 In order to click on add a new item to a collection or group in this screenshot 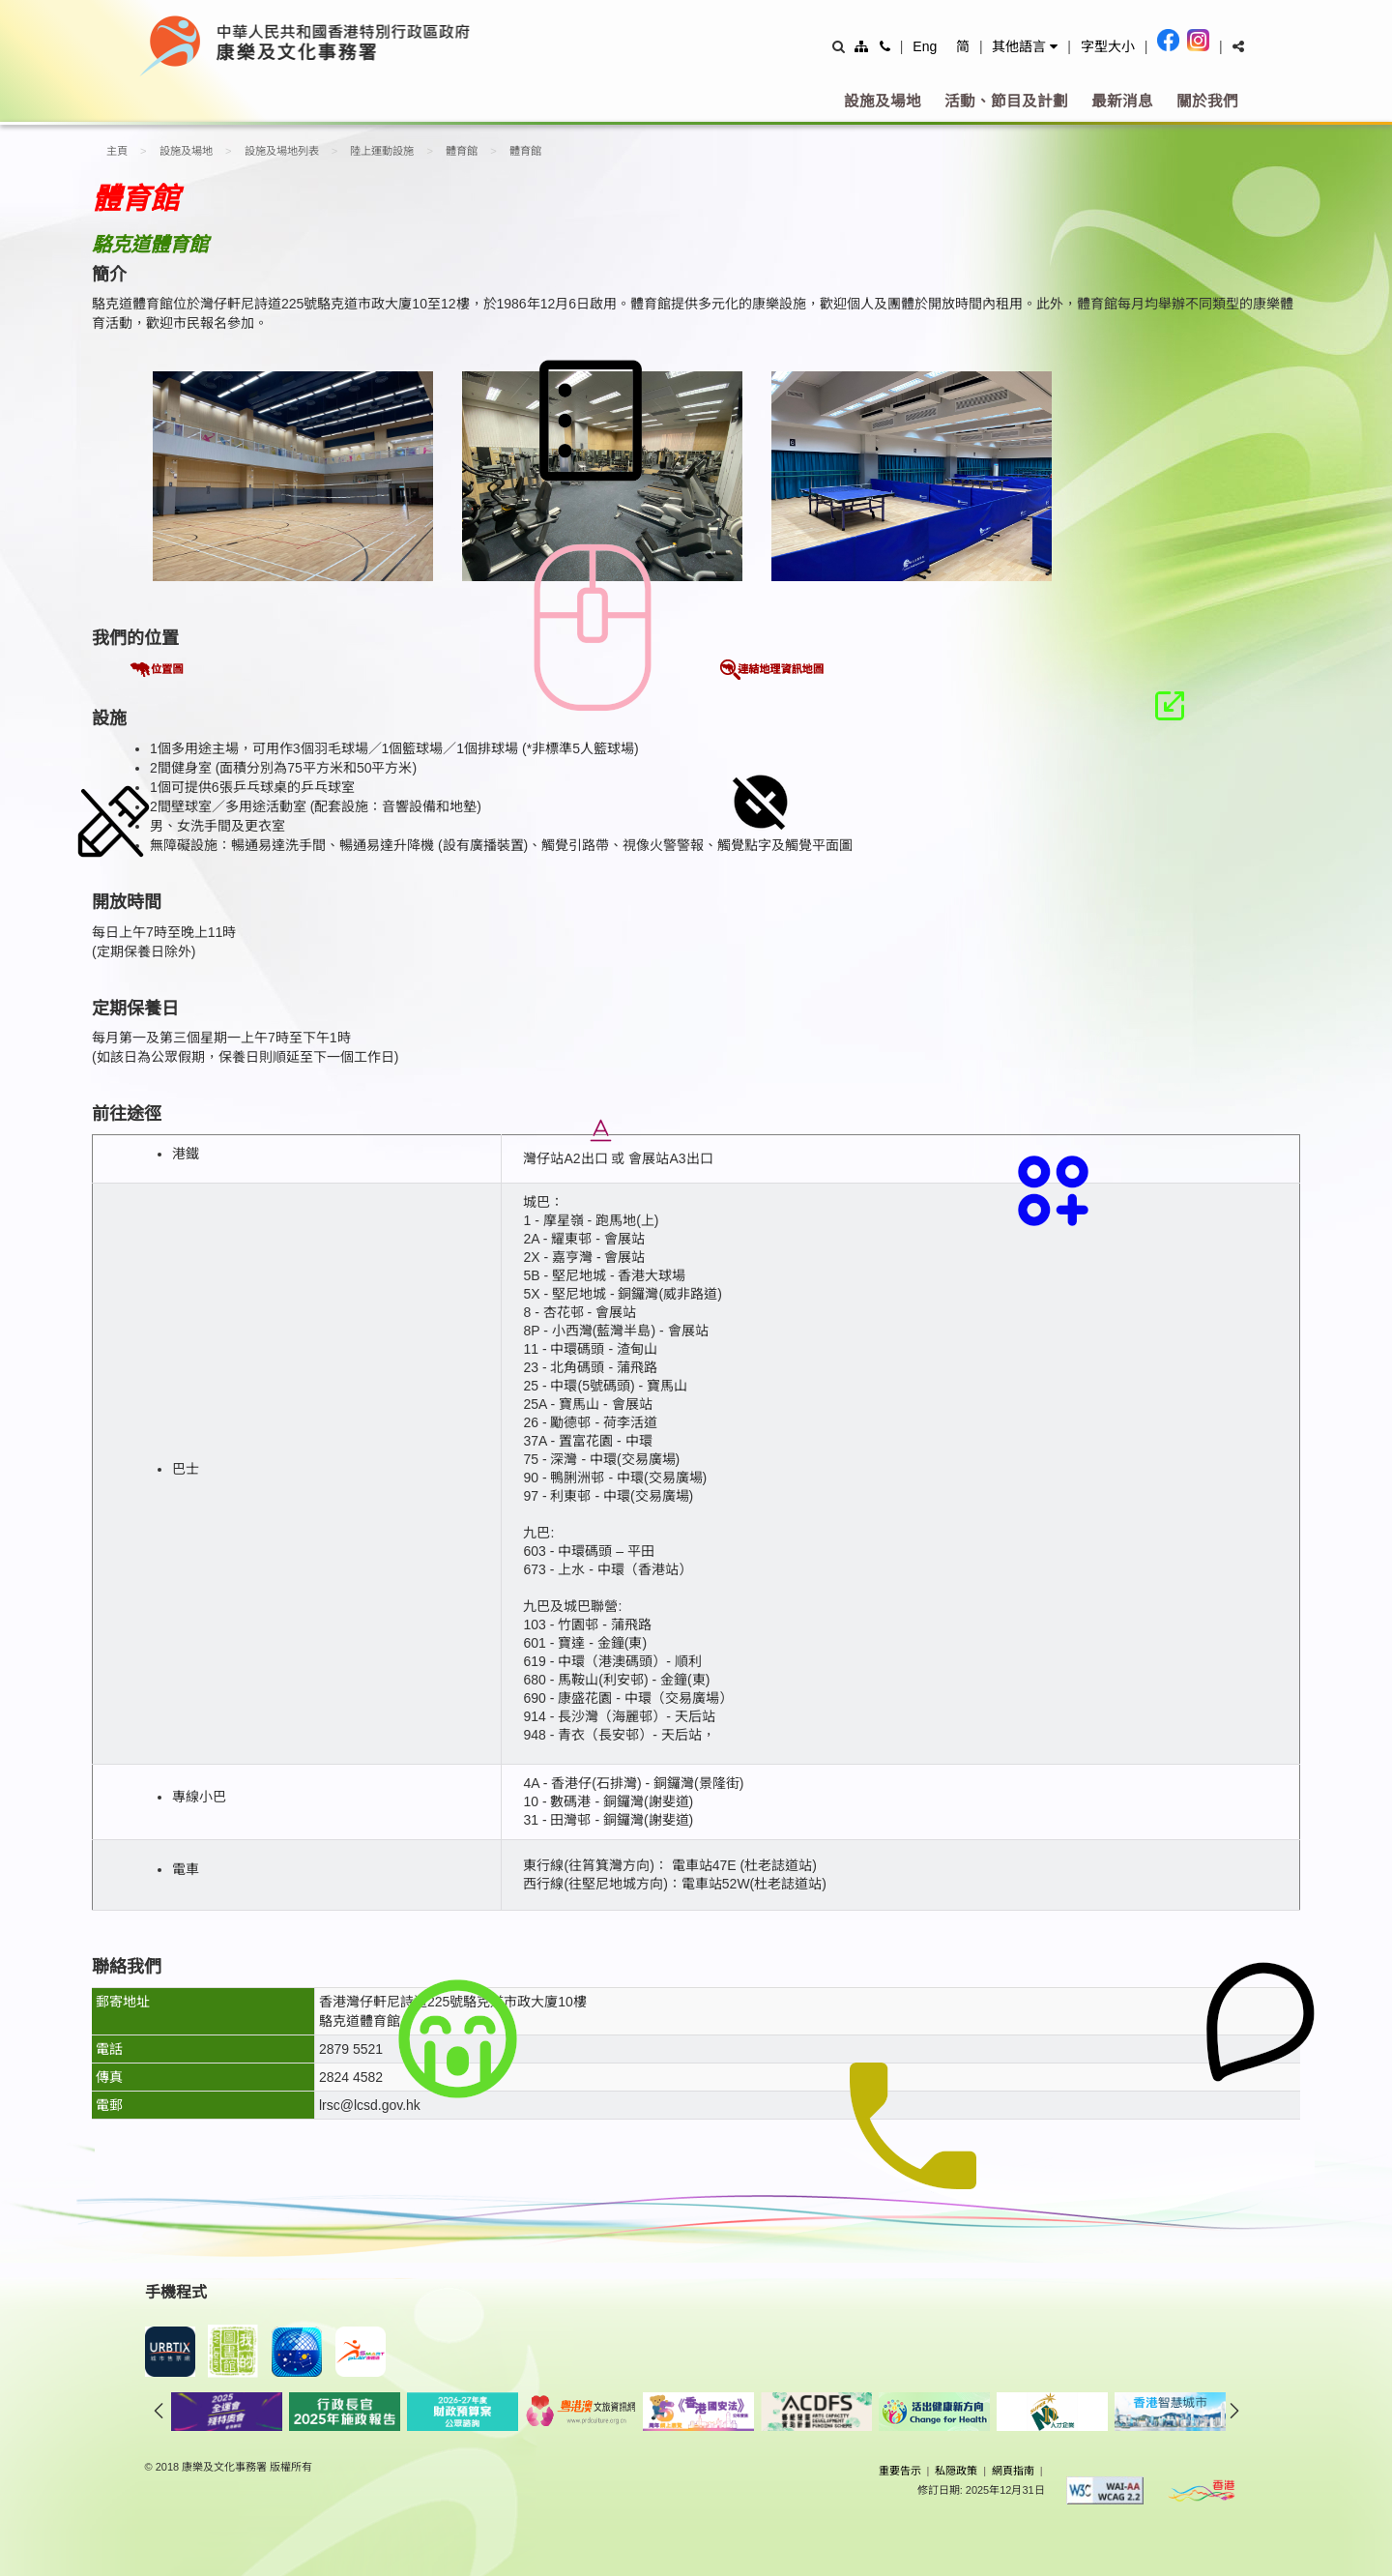, I will do `click(1053, 1190)`.